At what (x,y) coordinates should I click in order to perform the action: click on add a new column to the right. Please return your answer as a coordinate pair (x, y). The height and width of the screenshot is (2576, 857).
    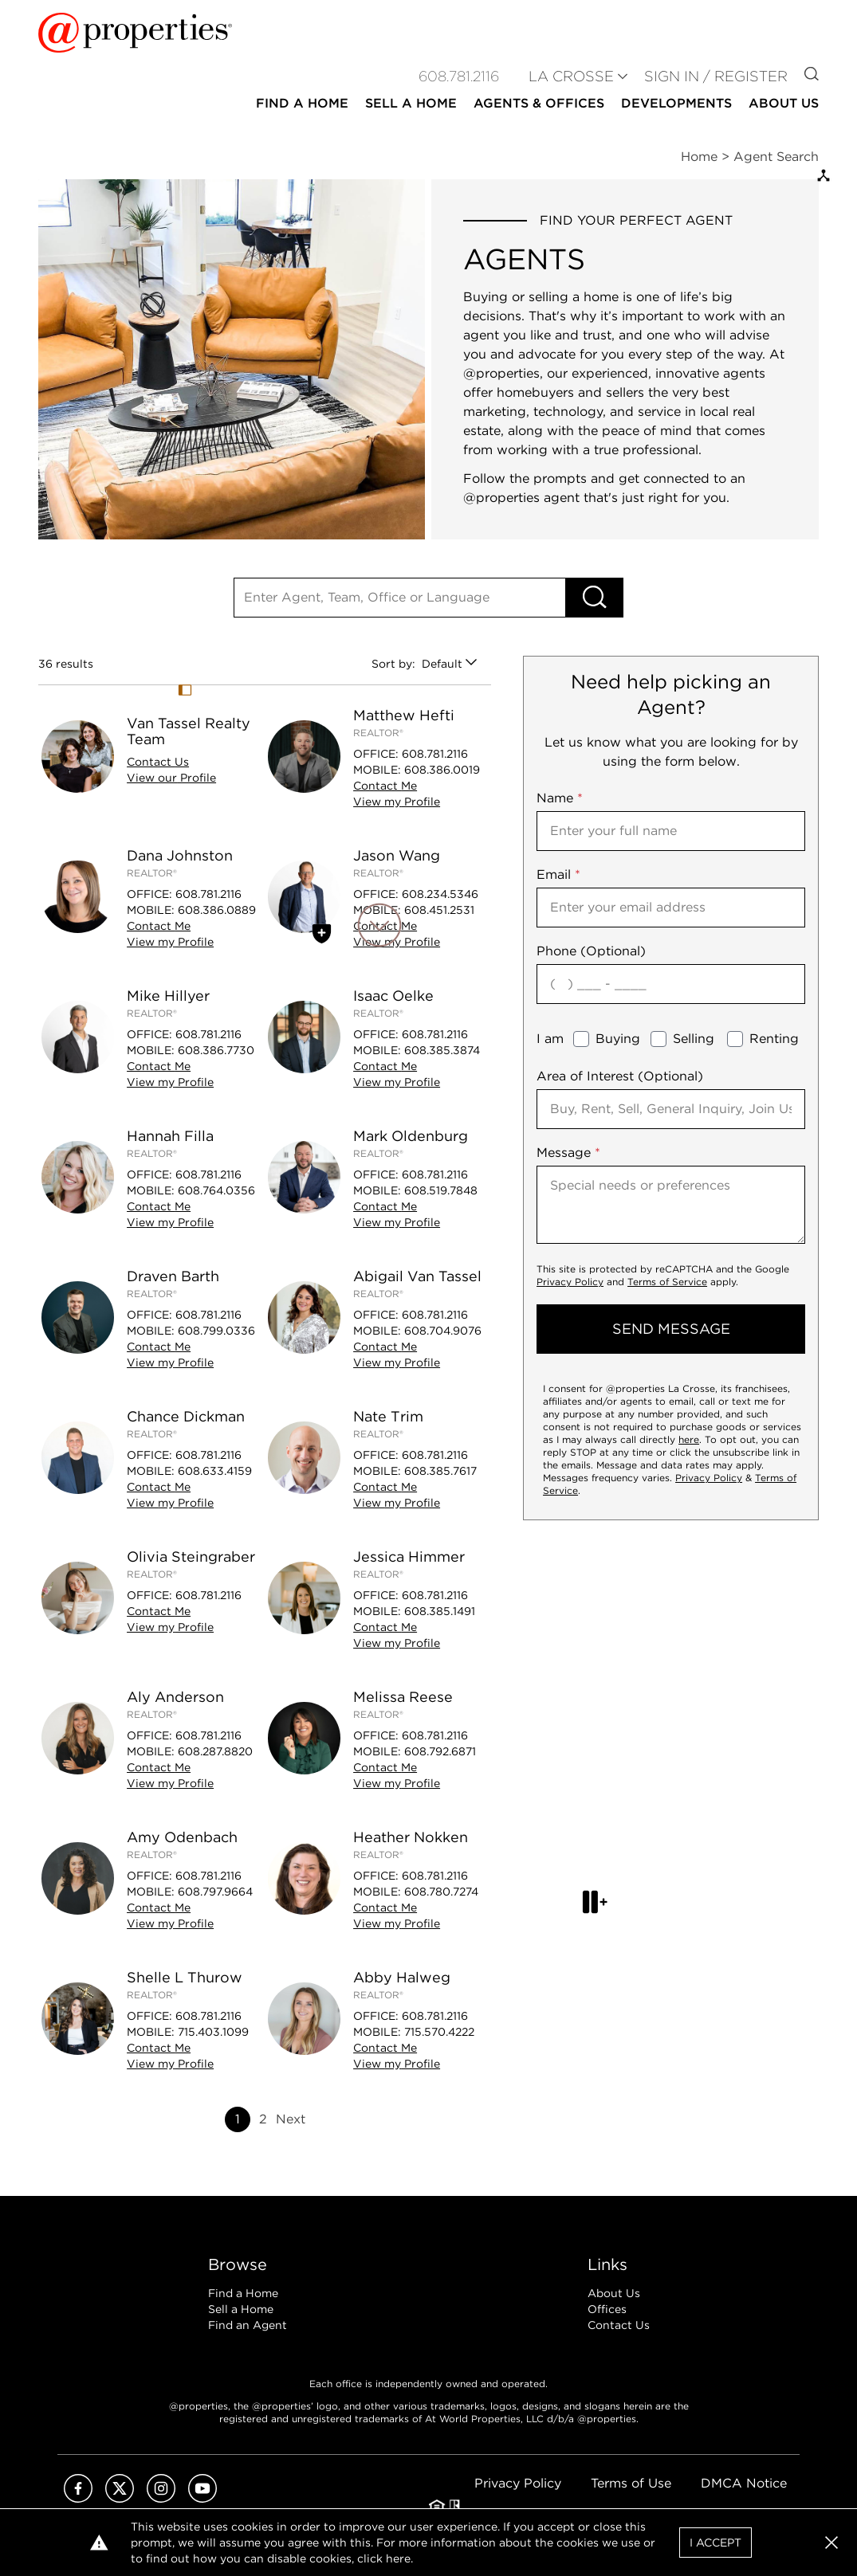
    Looking at the image, I should click on (593, 1902).